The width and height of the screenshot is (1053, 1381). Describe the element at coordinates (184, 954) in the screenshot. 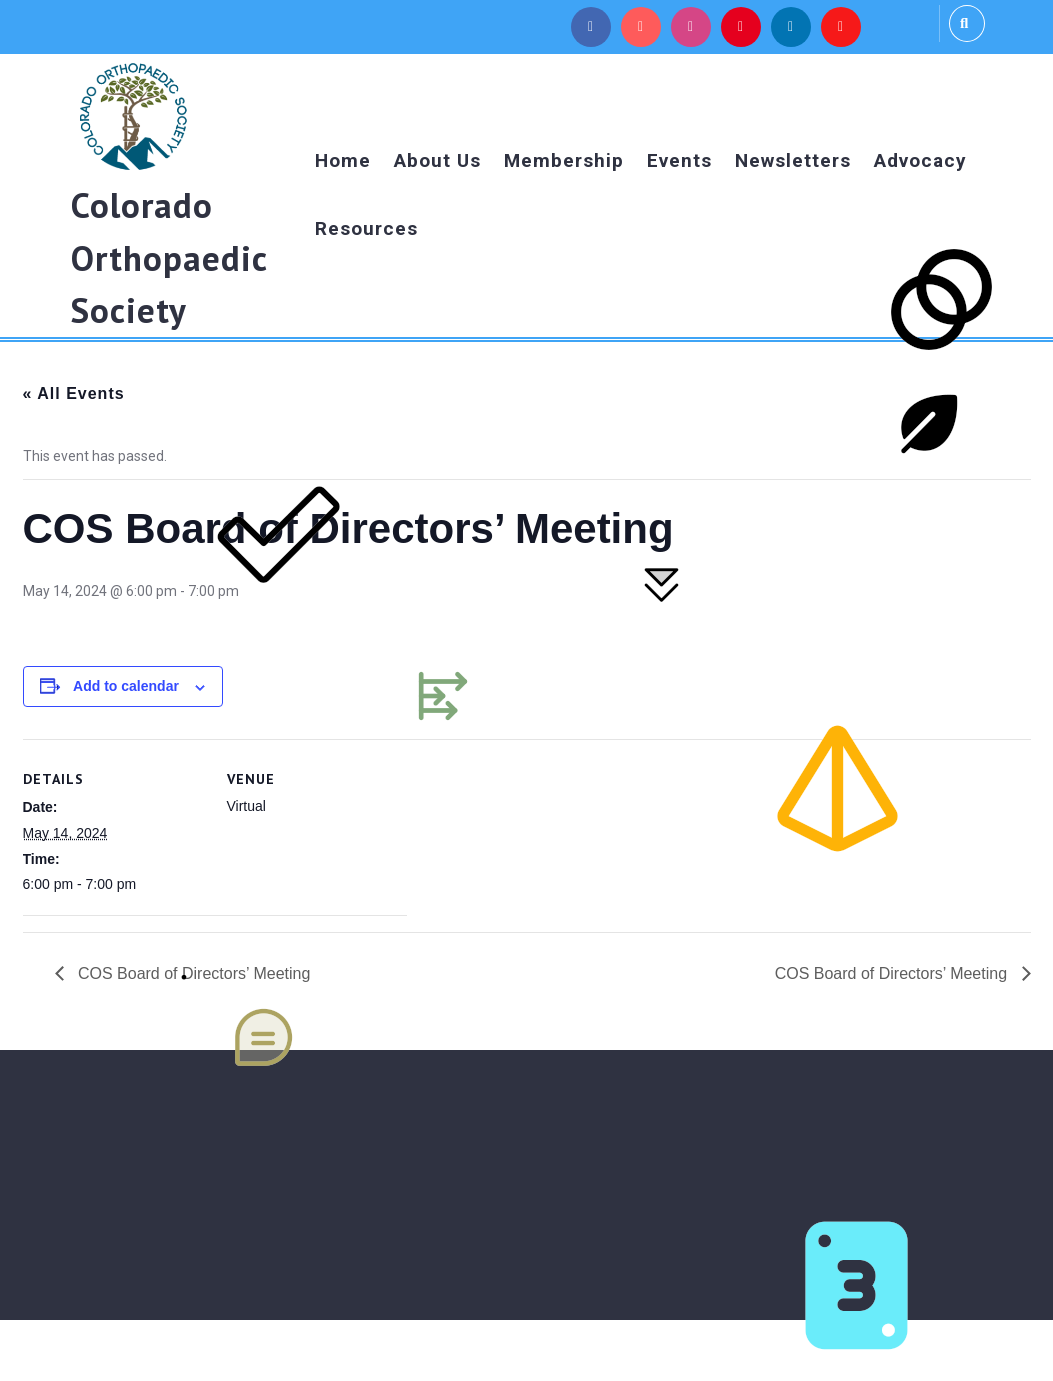

I see `no wifi signal available` at that location.